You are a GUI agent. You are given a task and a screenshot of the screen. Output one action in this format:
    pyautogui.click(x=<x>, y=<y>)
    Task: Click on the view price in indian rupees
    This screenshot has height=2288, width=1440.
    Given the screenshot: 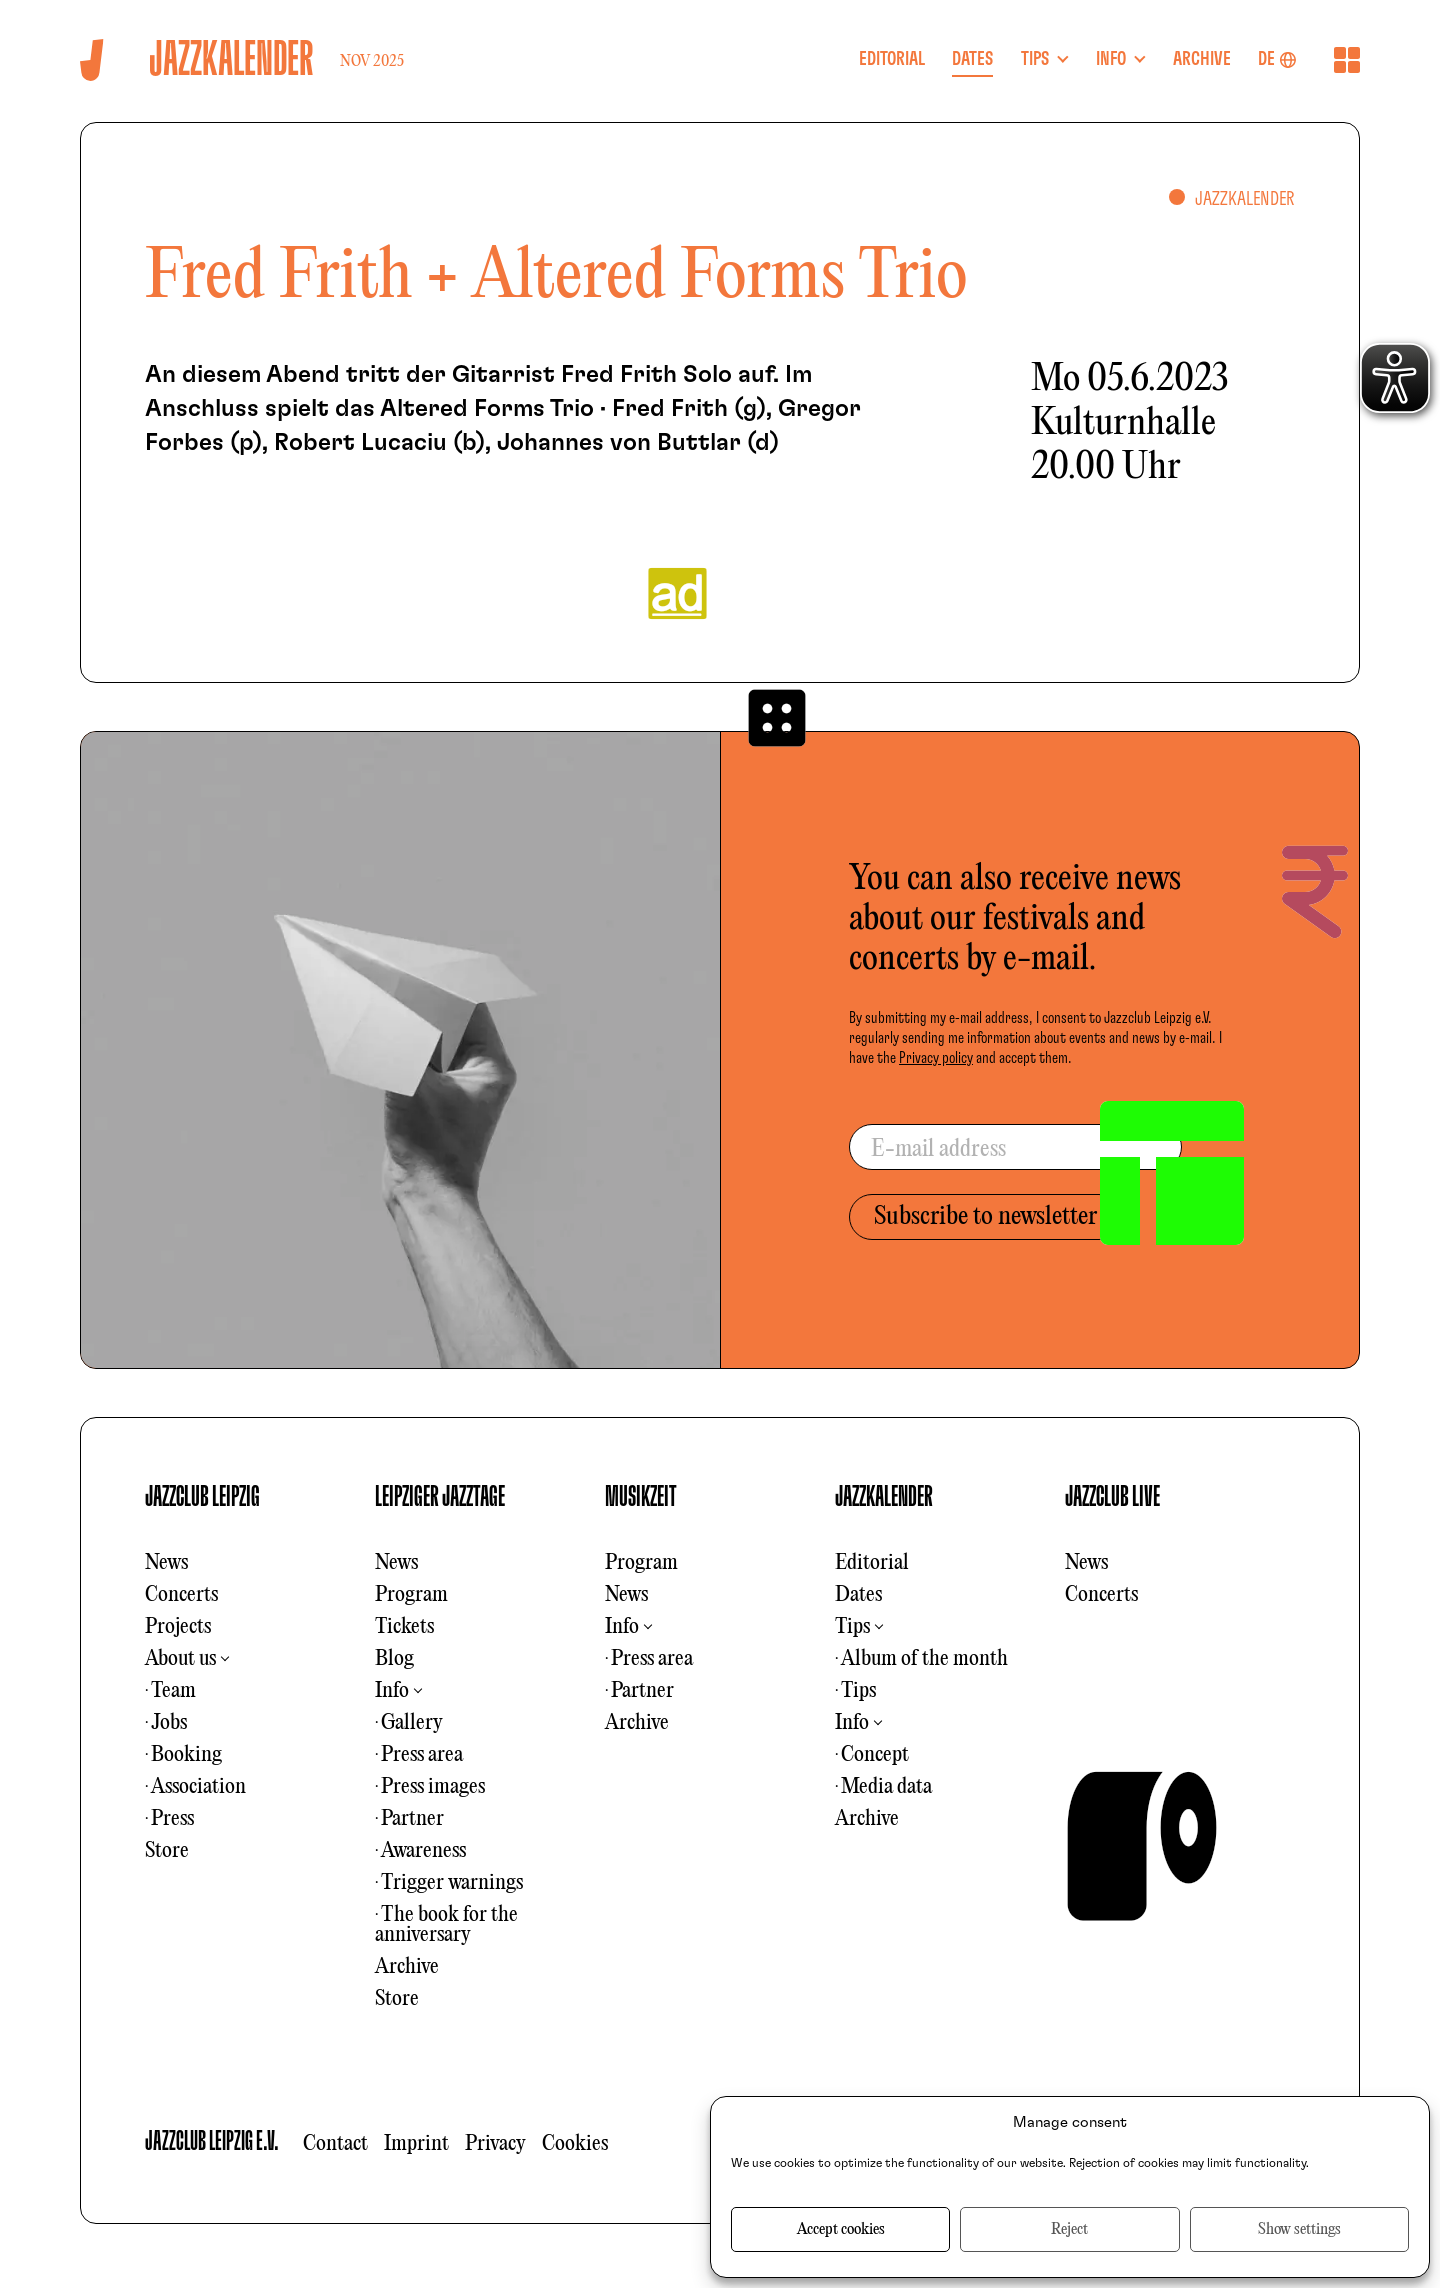 What is the action you would take?
    pyautogui.click(x=1315, y=892)
    